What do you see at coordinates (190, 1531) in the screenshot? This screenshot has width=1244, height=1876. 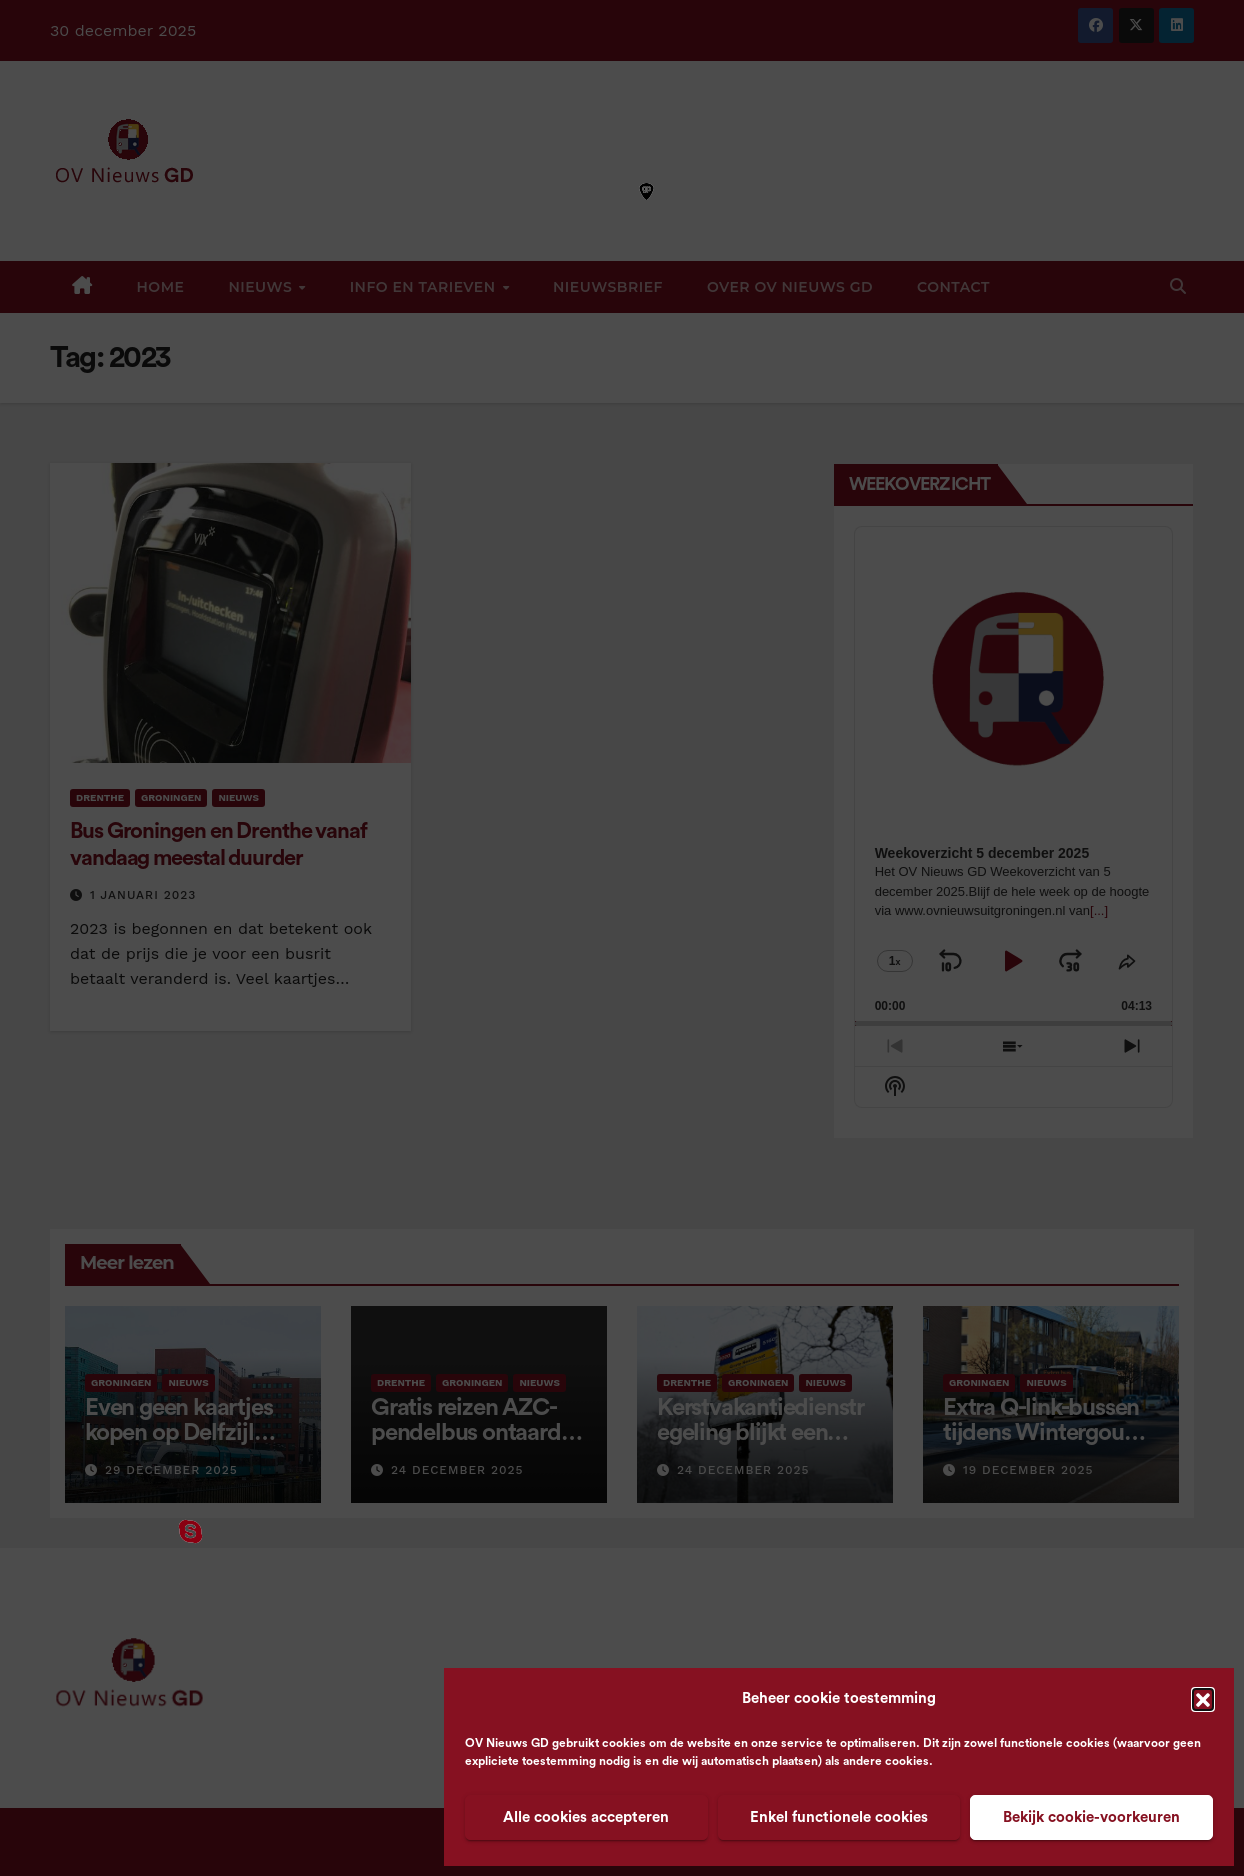 I see `open skype app` at bounding box center [190, 1531].